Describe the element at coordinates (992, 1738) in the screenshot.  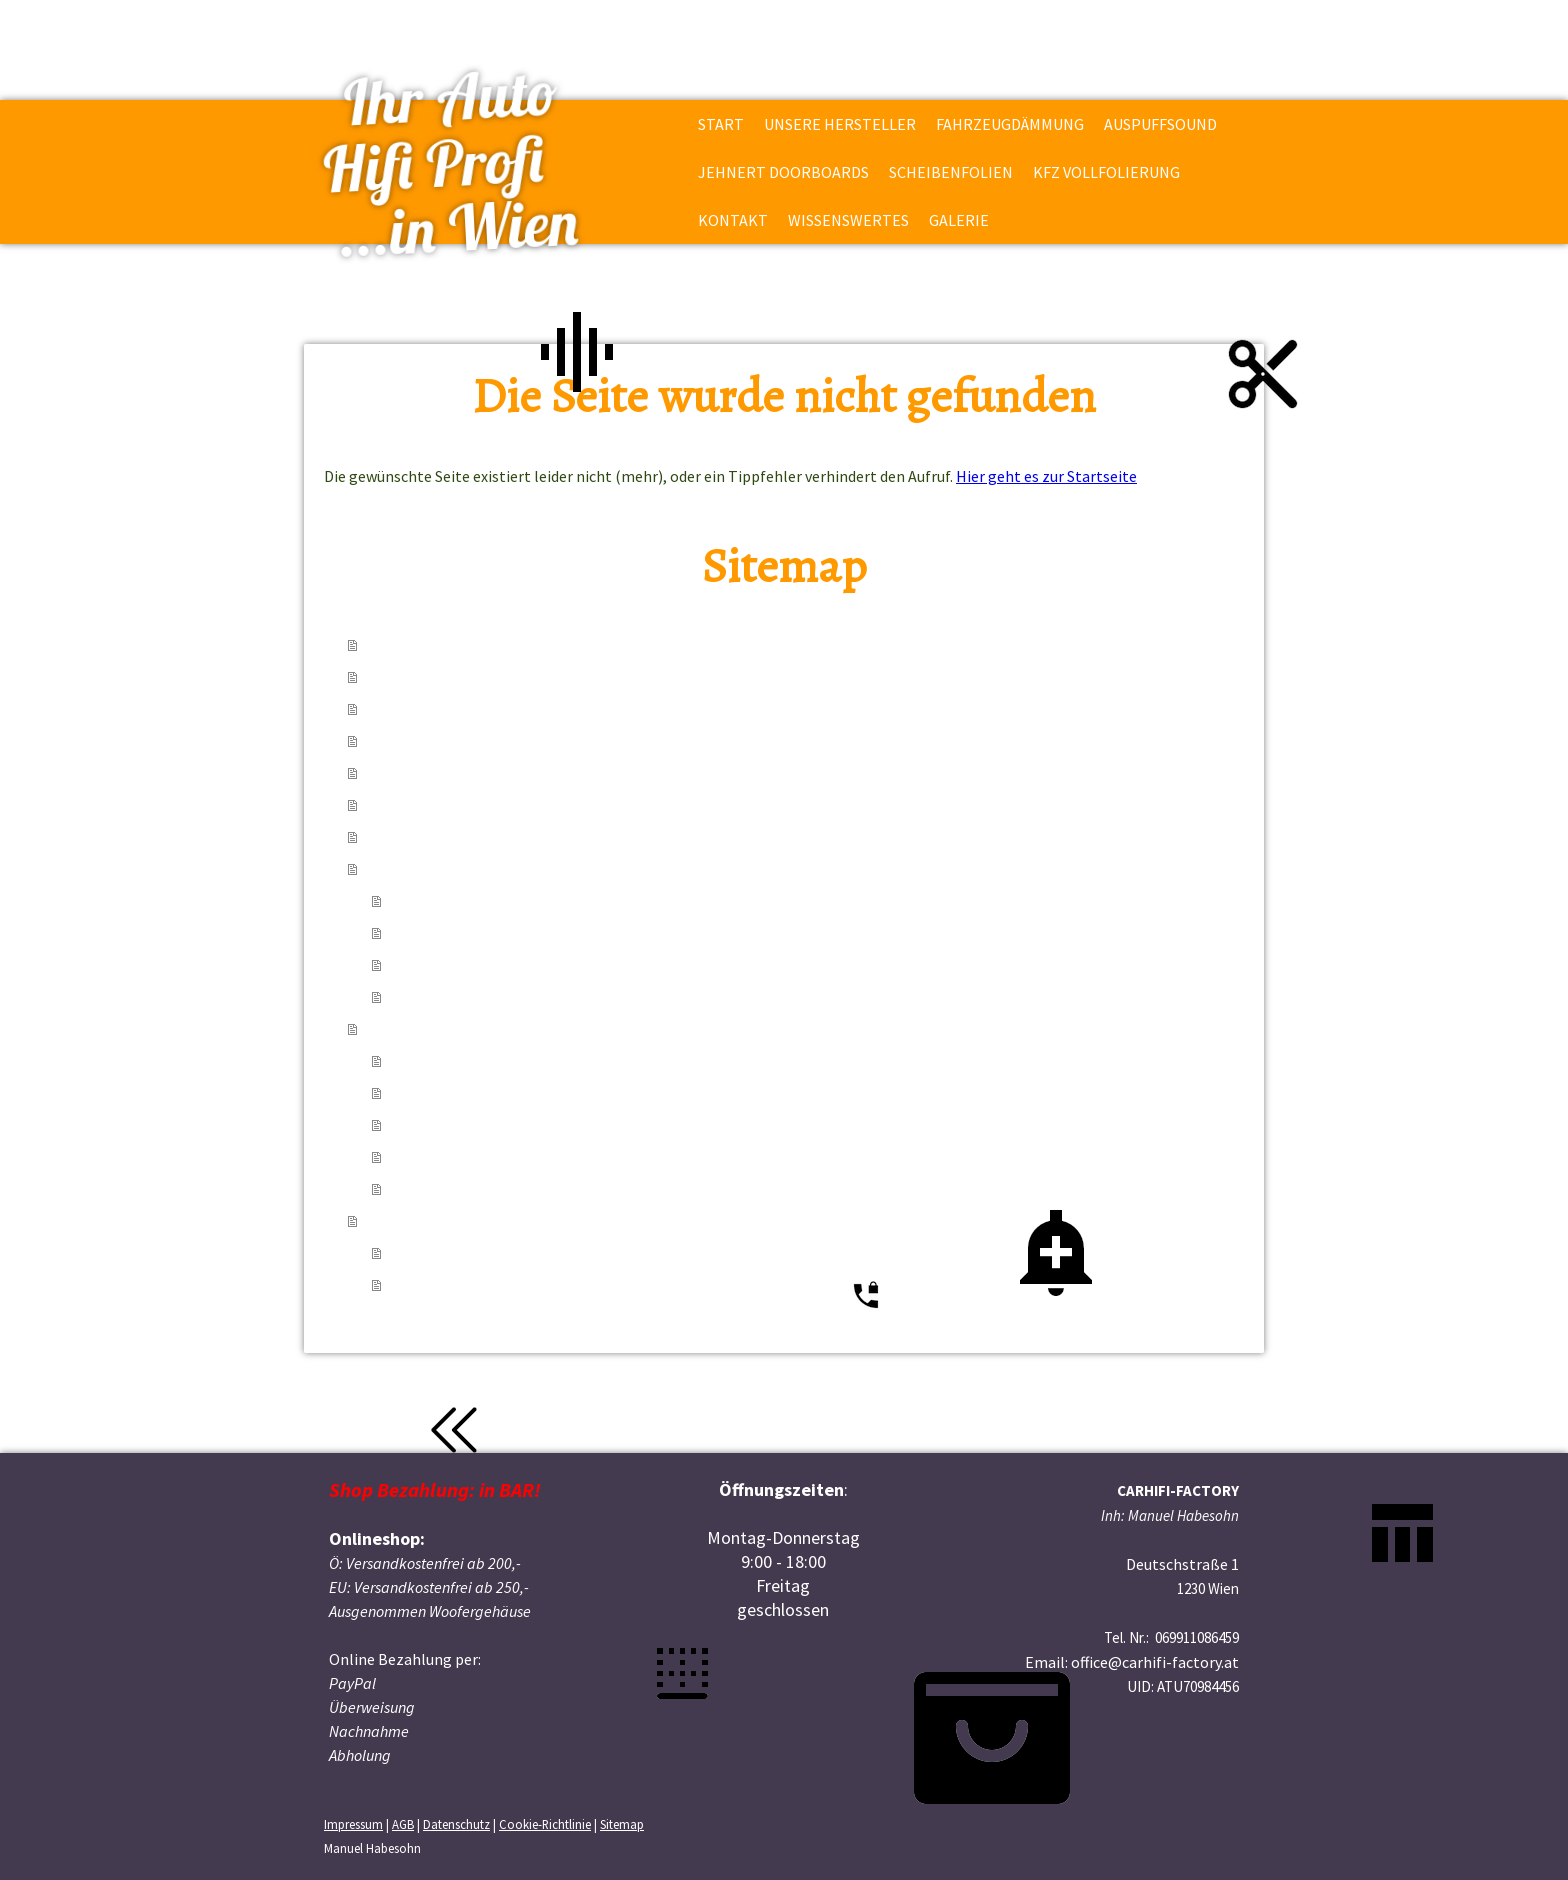
I see `view your shopping cart` at that location.